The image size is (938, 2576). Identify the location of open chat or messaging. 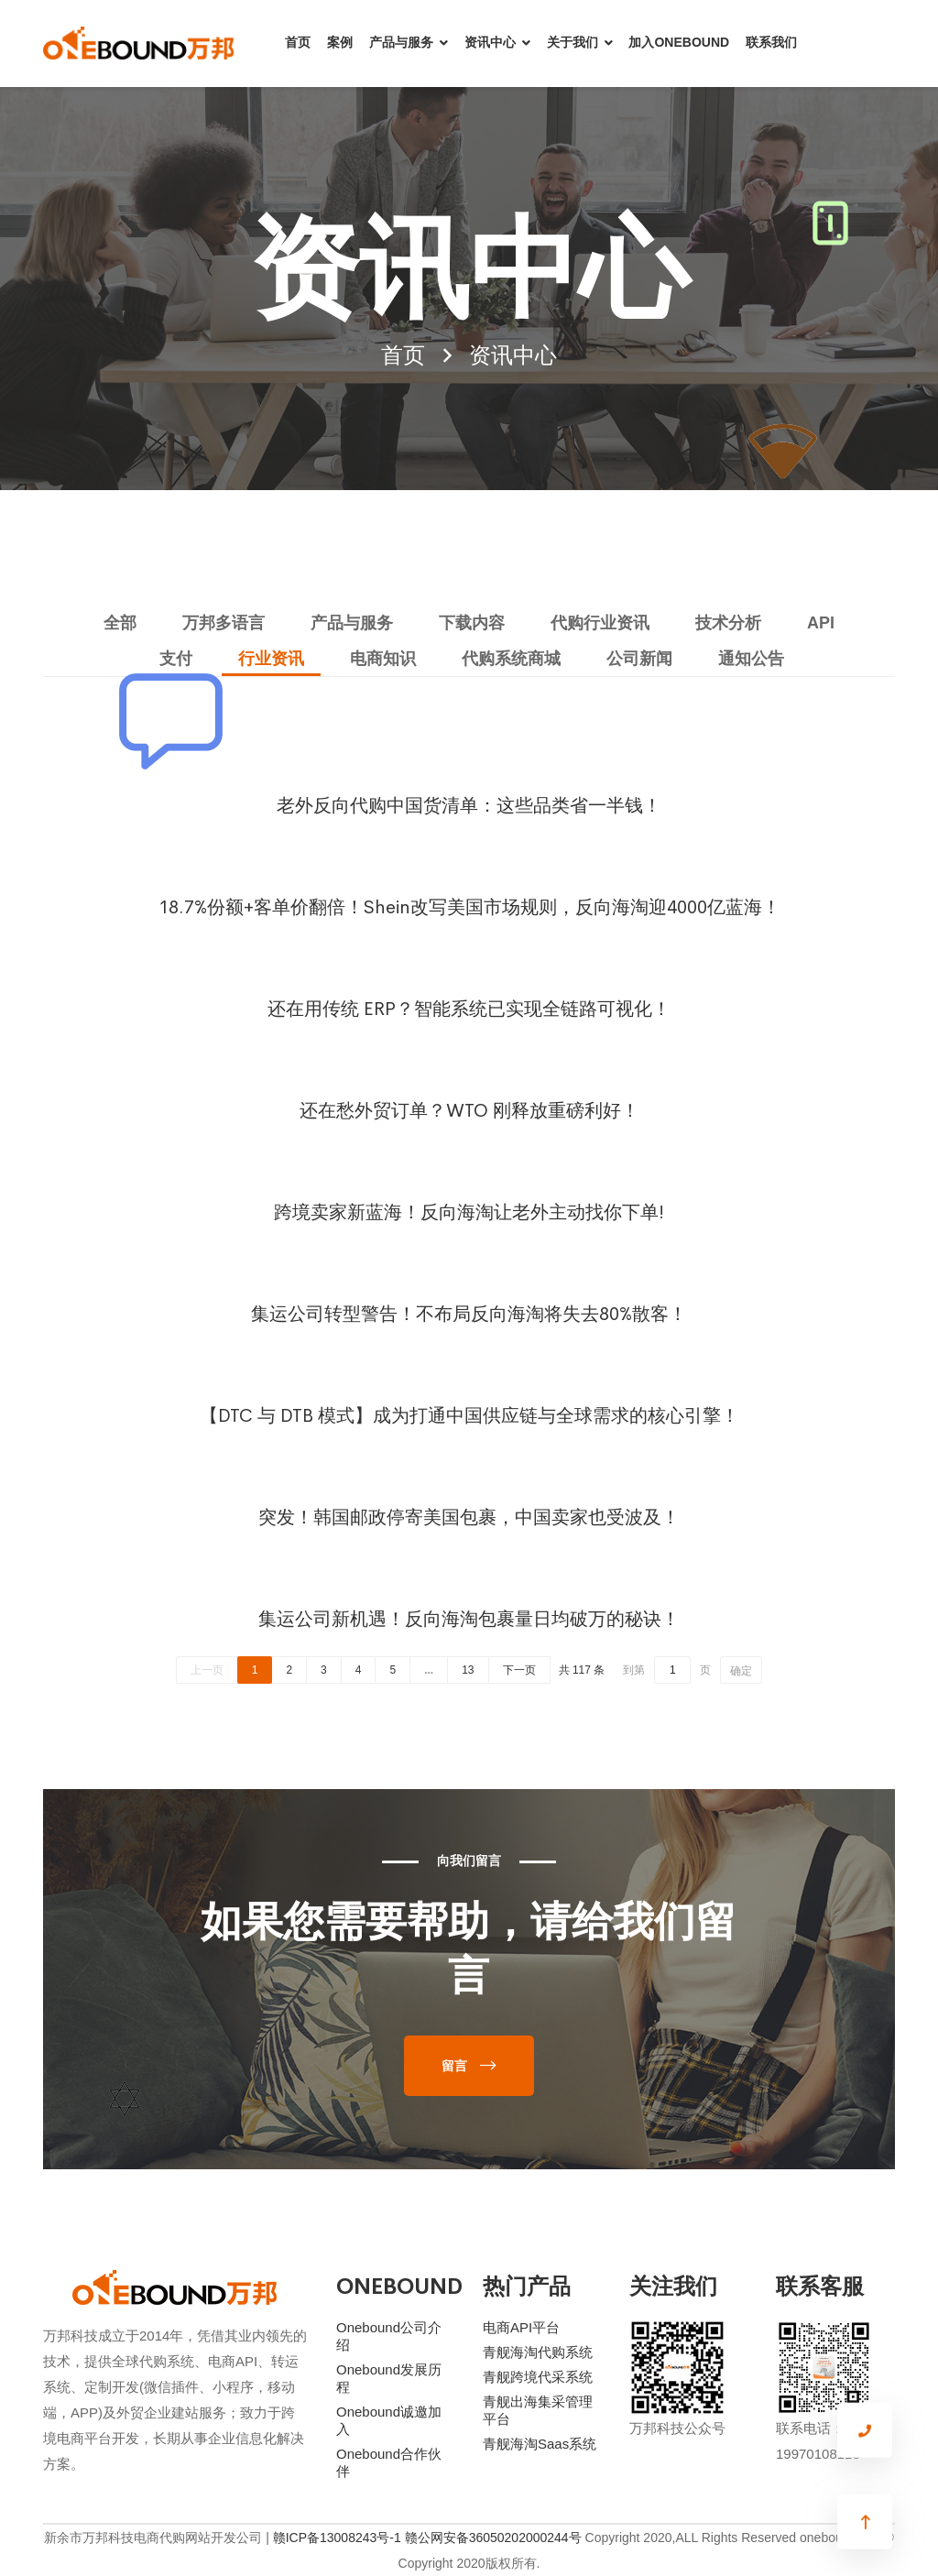
(170, 721).